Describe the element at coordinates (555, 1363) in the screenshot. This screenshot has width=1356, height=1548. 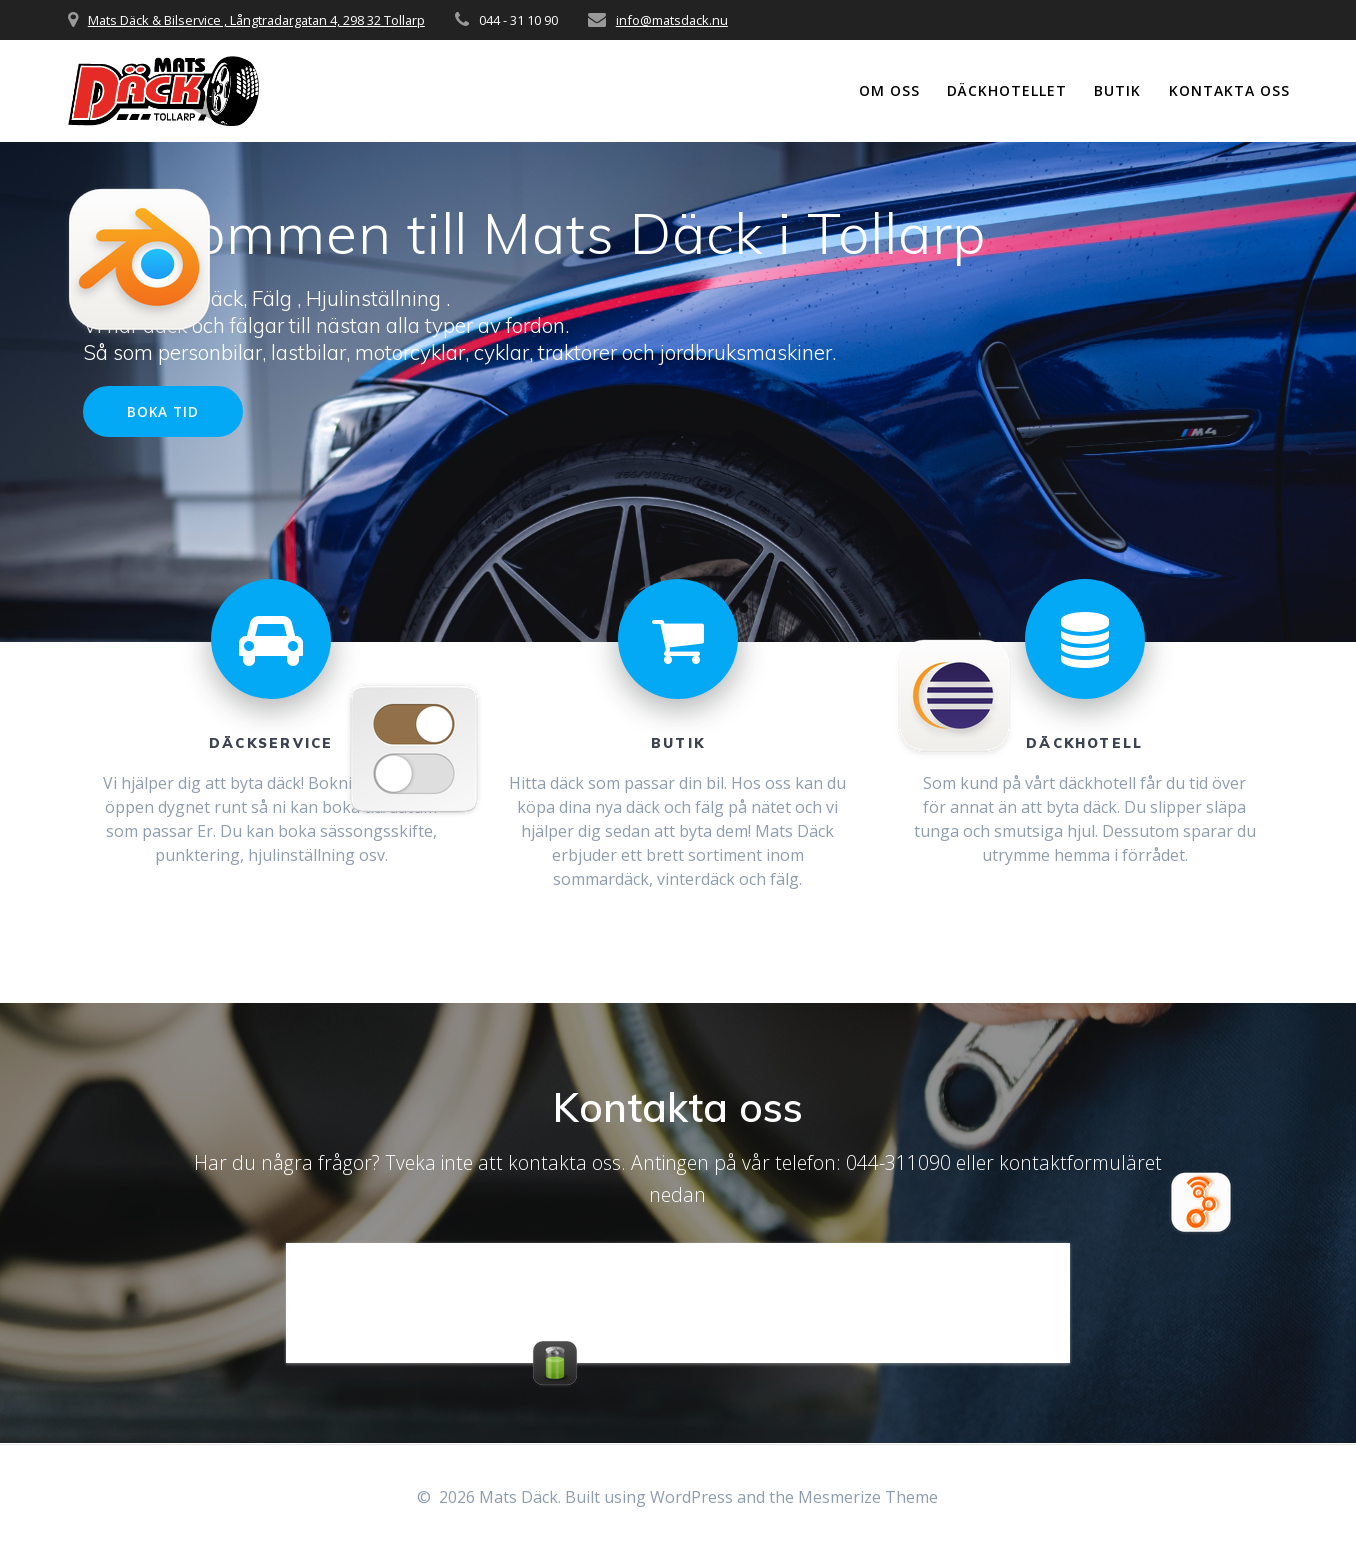
I see `open power management settings` at that location.